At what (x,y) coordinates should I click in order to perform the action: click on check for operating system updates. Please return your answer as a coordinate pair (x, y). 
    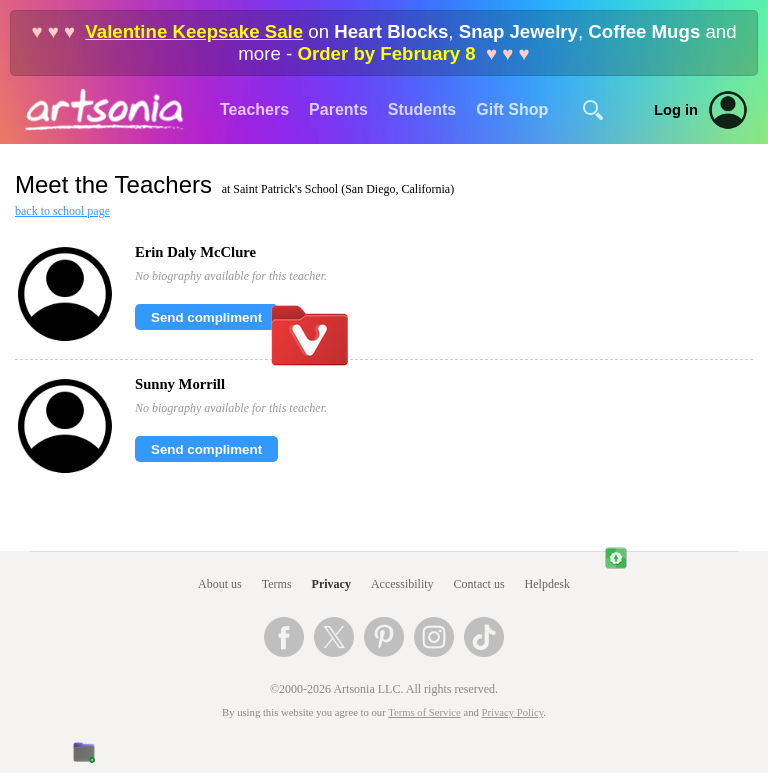
    Looking at the image, I should click on (616, 558).